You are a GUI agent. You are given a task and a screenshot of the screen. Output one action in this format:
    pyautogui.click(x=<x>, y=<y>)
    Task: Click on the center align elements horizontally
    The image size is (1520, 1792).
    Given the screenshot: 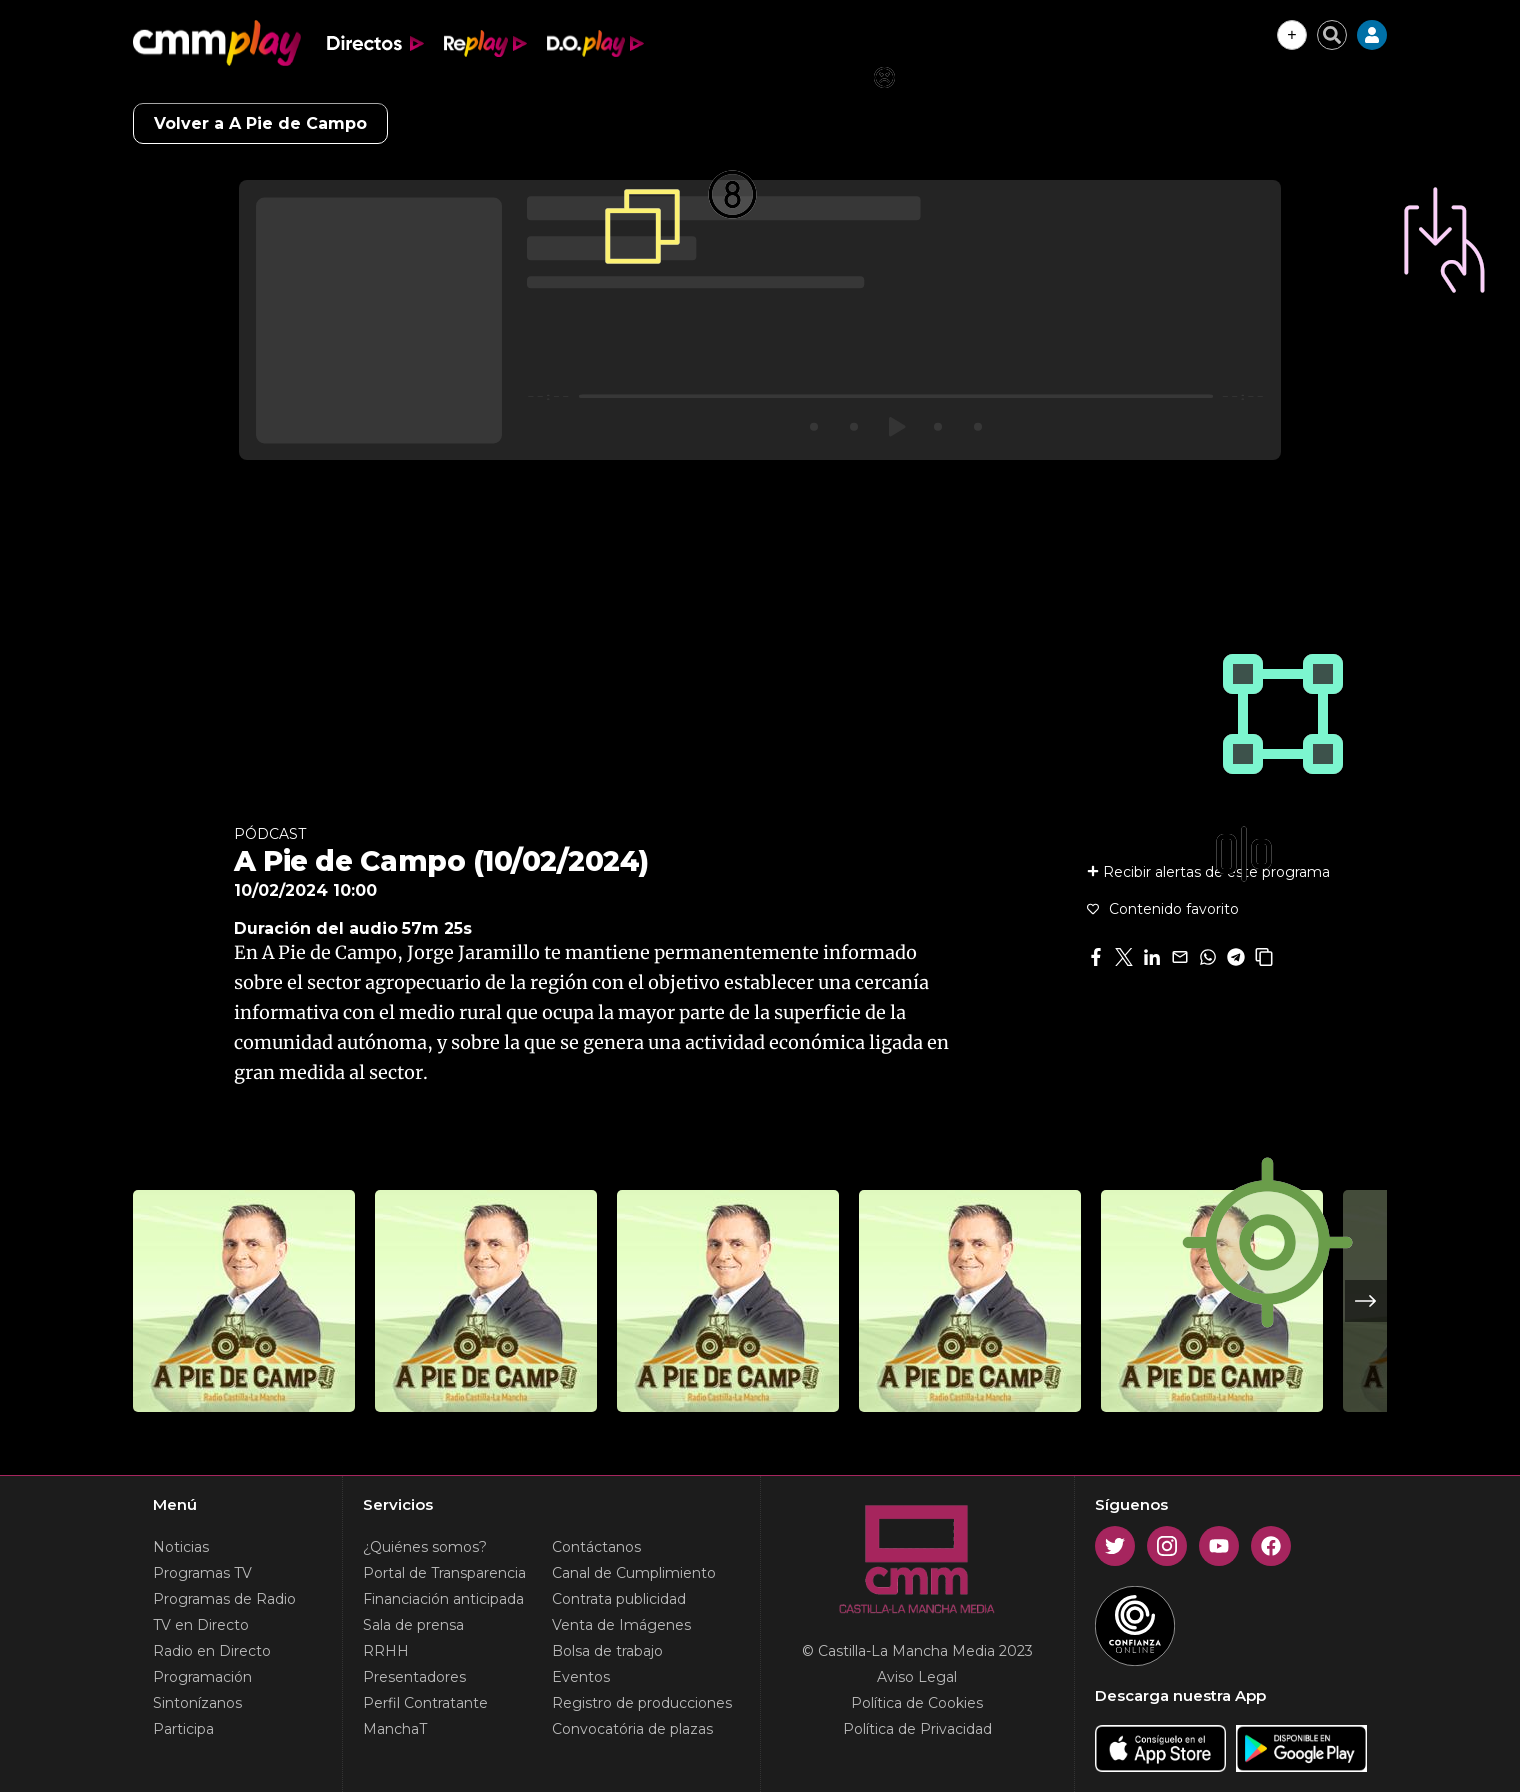 What is the action you would take?
    pyautogui.click(x=1244, y=854)
    